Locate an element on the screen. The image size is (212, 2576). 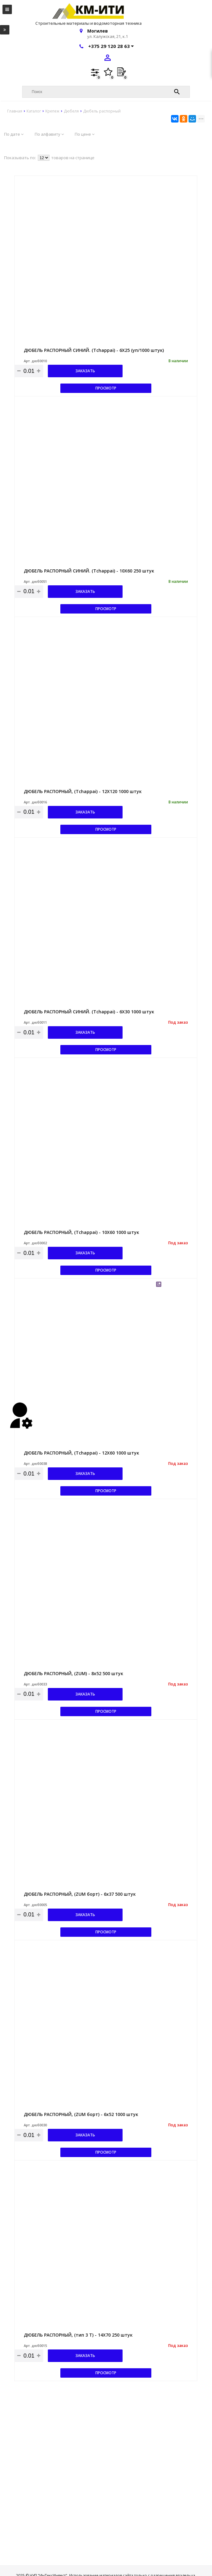
access user account settings is located at coordinates (20, 1416).